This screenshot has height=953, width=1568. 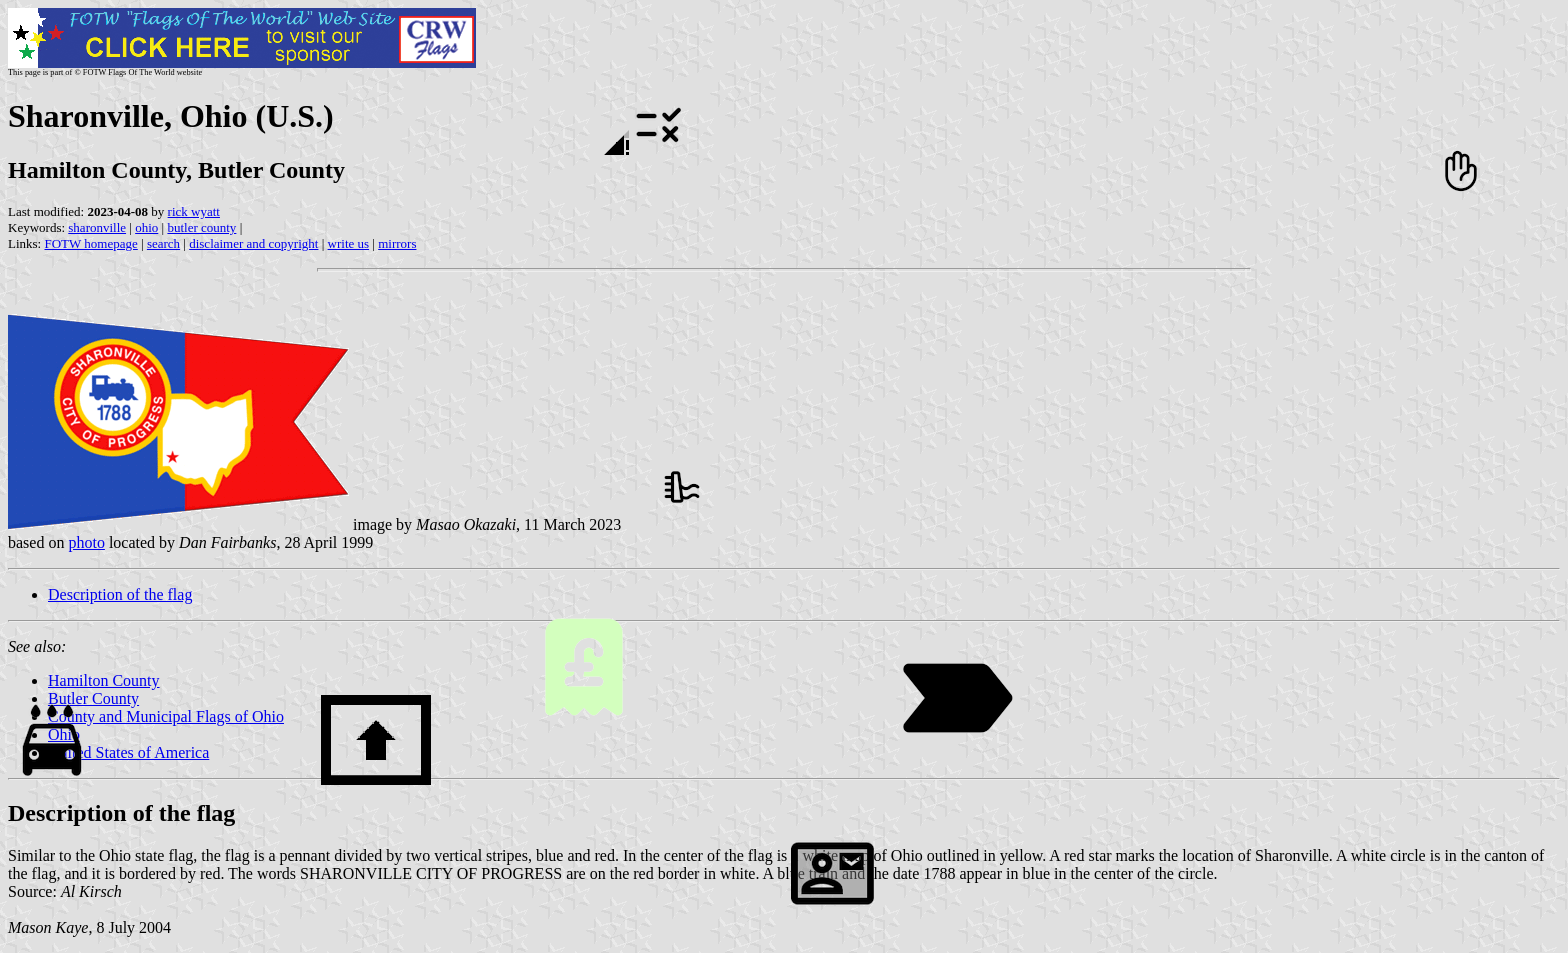 I want to click on mark item as important or priority, so click(x=955, y=698).